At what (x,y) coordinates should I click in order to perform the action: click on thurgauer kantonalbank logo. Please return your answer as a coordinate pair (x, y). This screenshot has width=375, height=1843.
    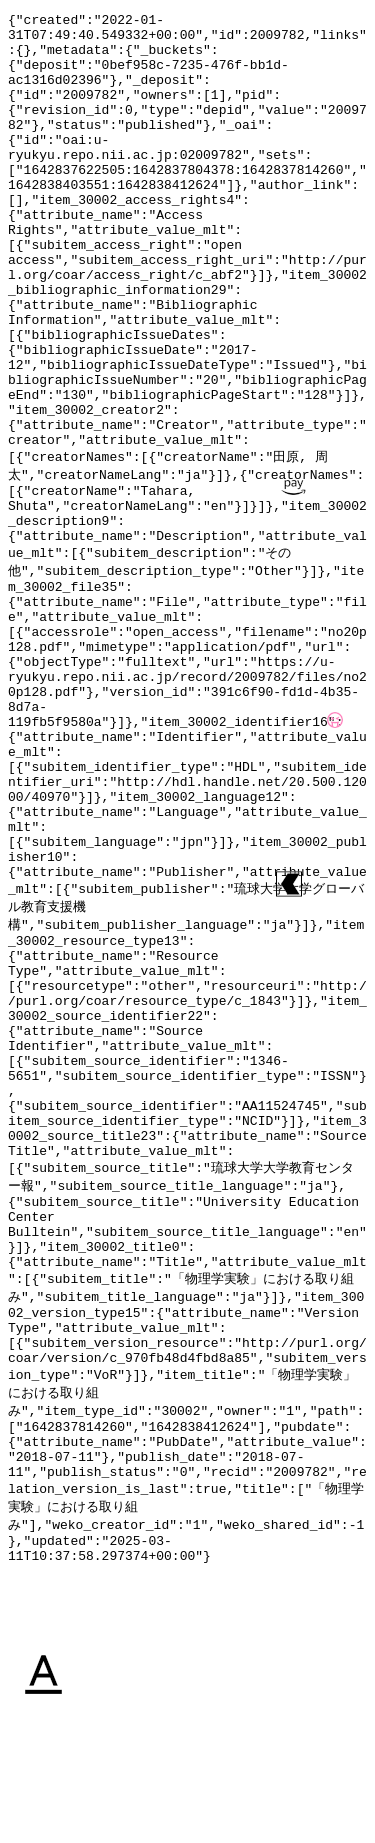
    Looking at the image, I should click on (289, 884).